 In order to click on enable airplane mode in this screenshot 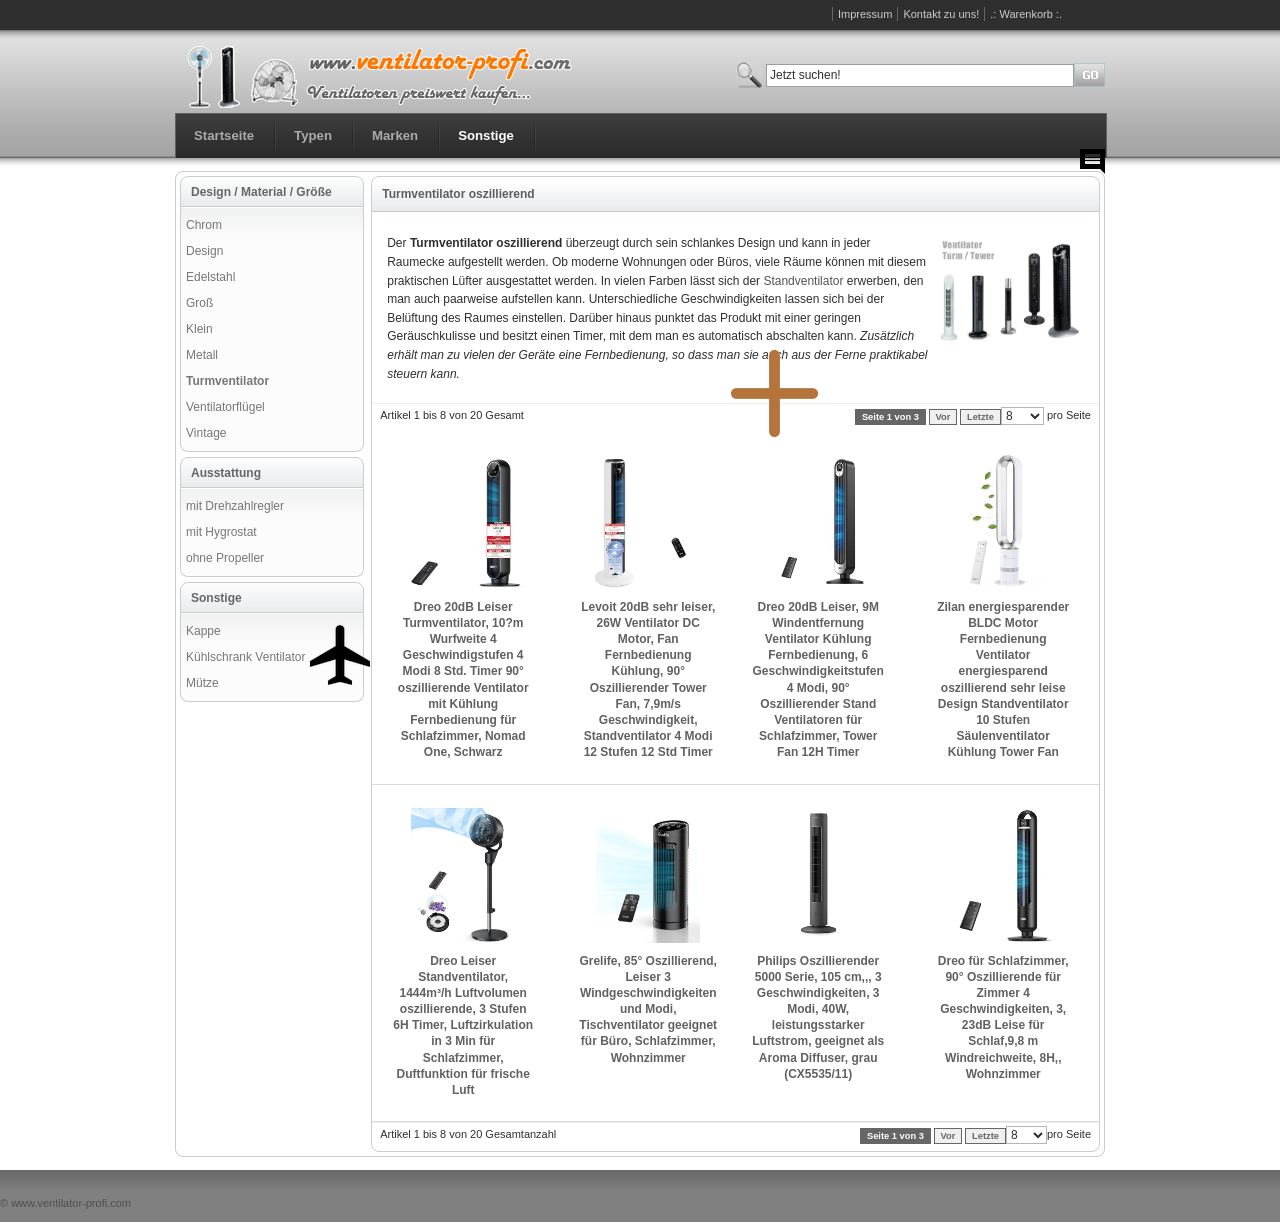, I will do `click(340, 655)`.